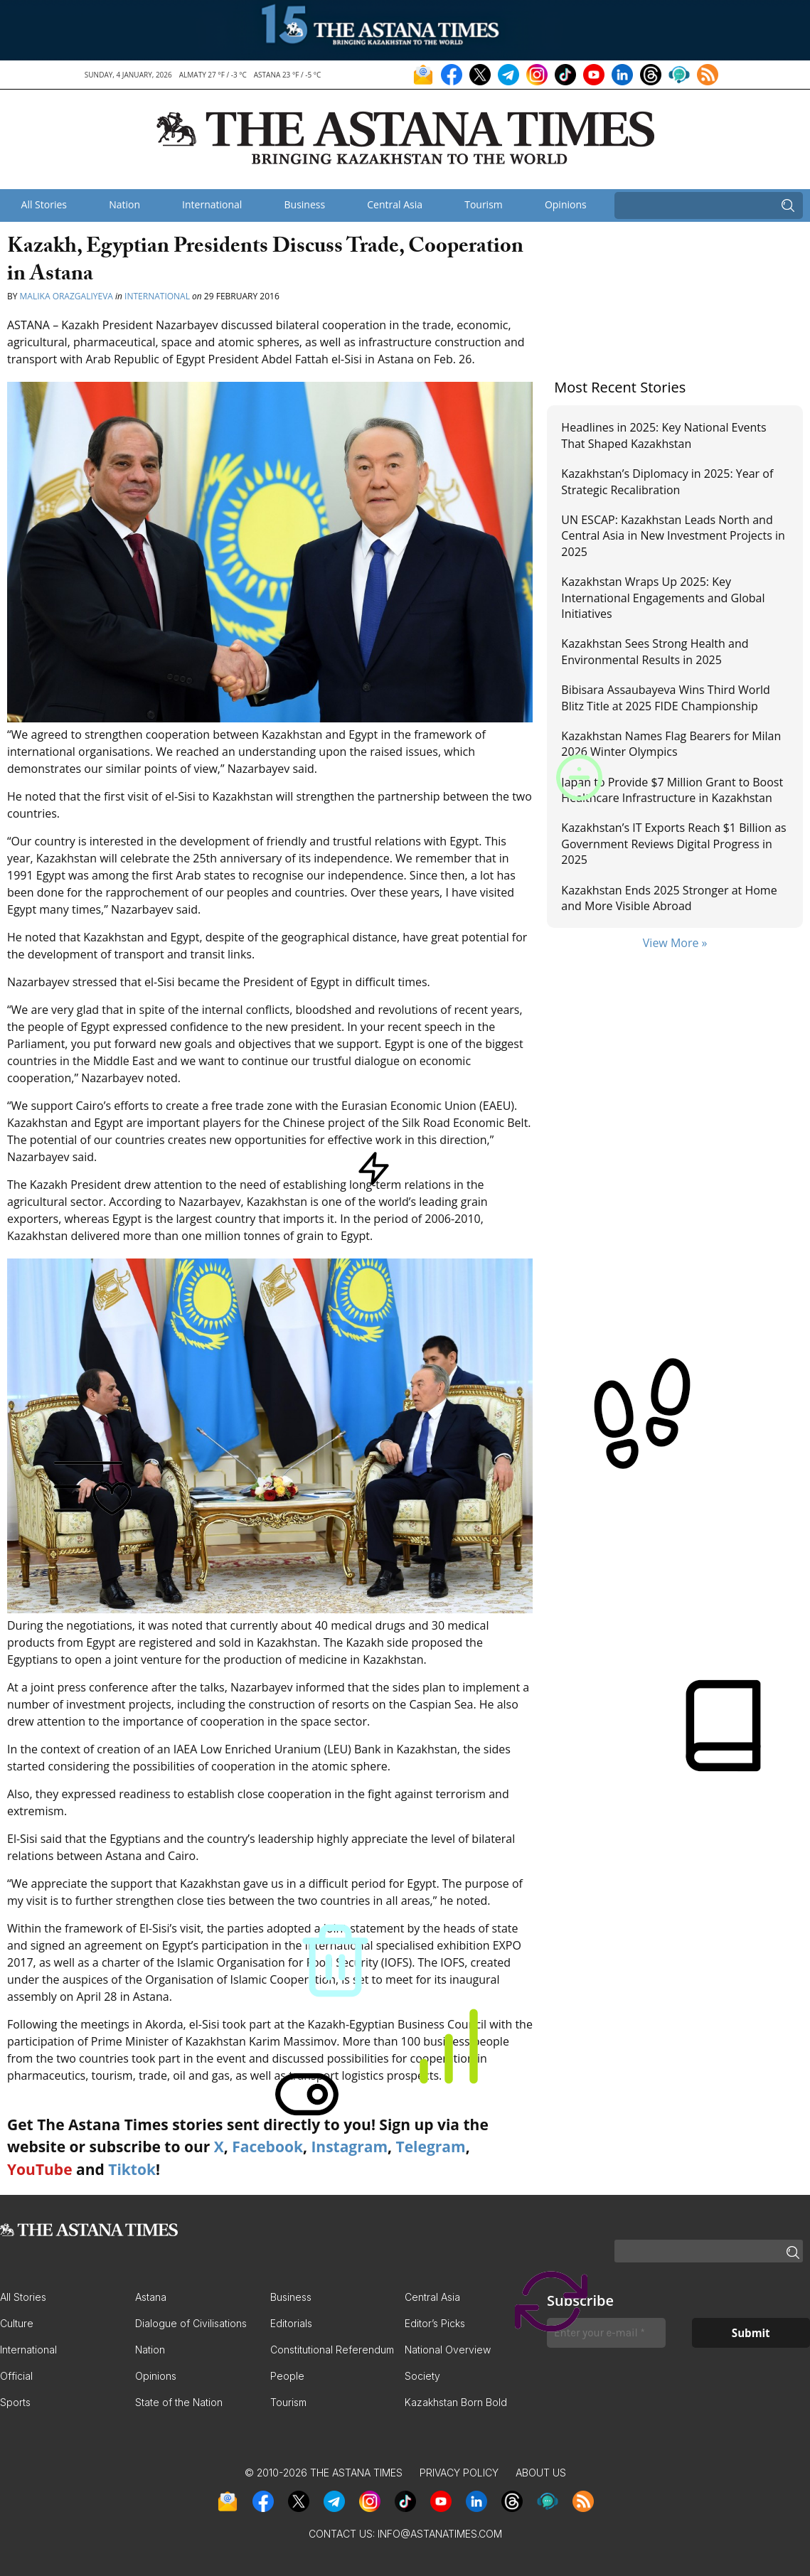 The image size is (810, 2576). What do you see at coordinates (723, 1726) in the screenshot?
I see `open a book or reading view` at bounding box center [723, 1726].